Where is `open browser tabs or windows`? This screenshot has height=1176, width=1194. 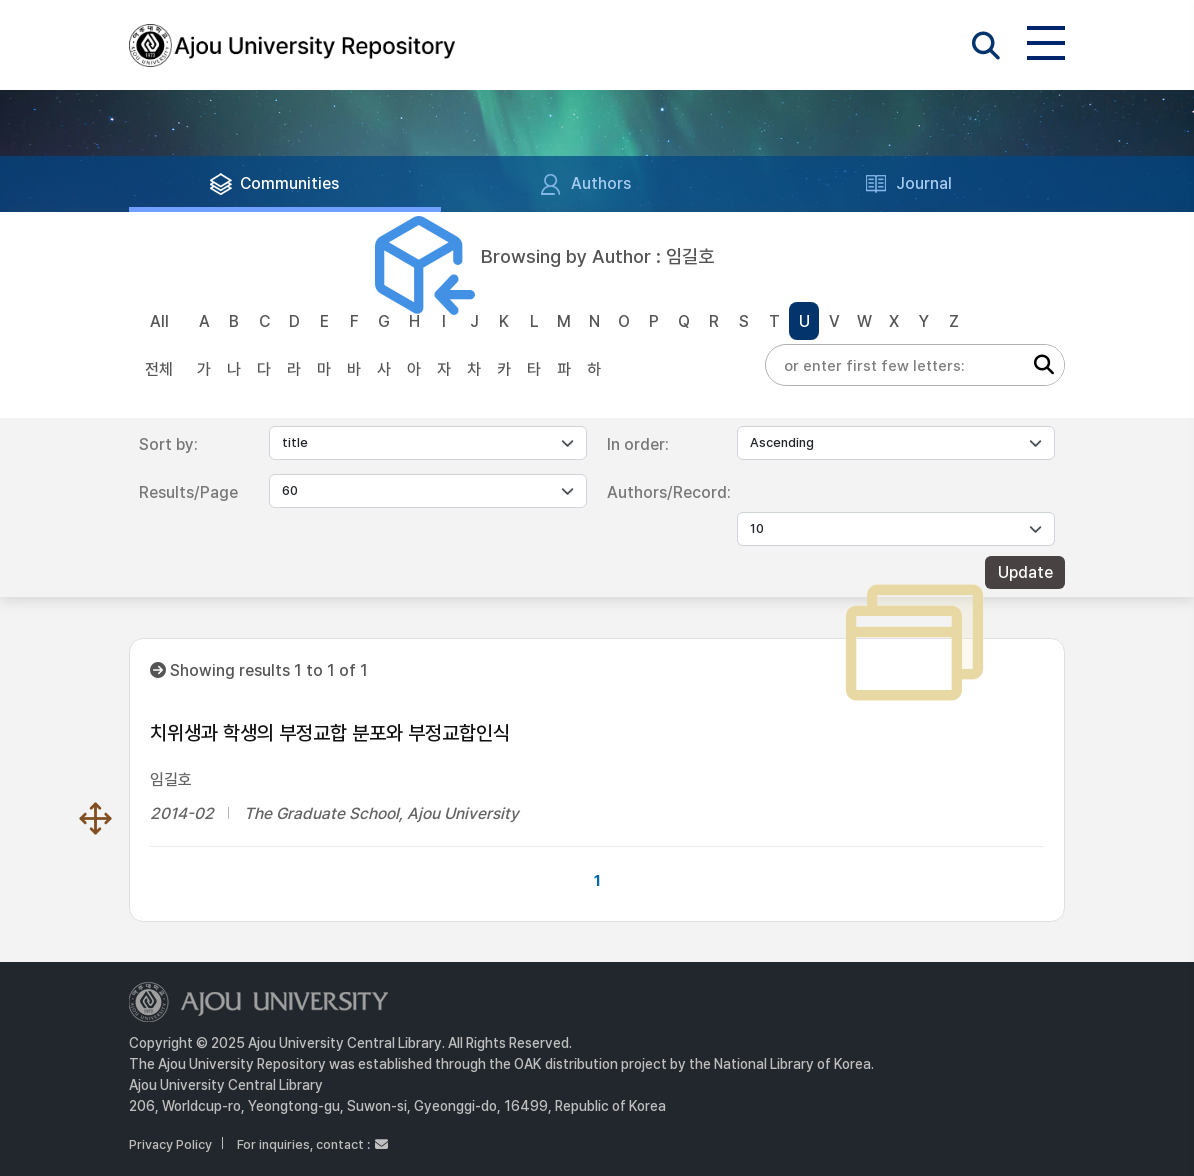
open browser tabs or windows is located at coordinates (914, 642).